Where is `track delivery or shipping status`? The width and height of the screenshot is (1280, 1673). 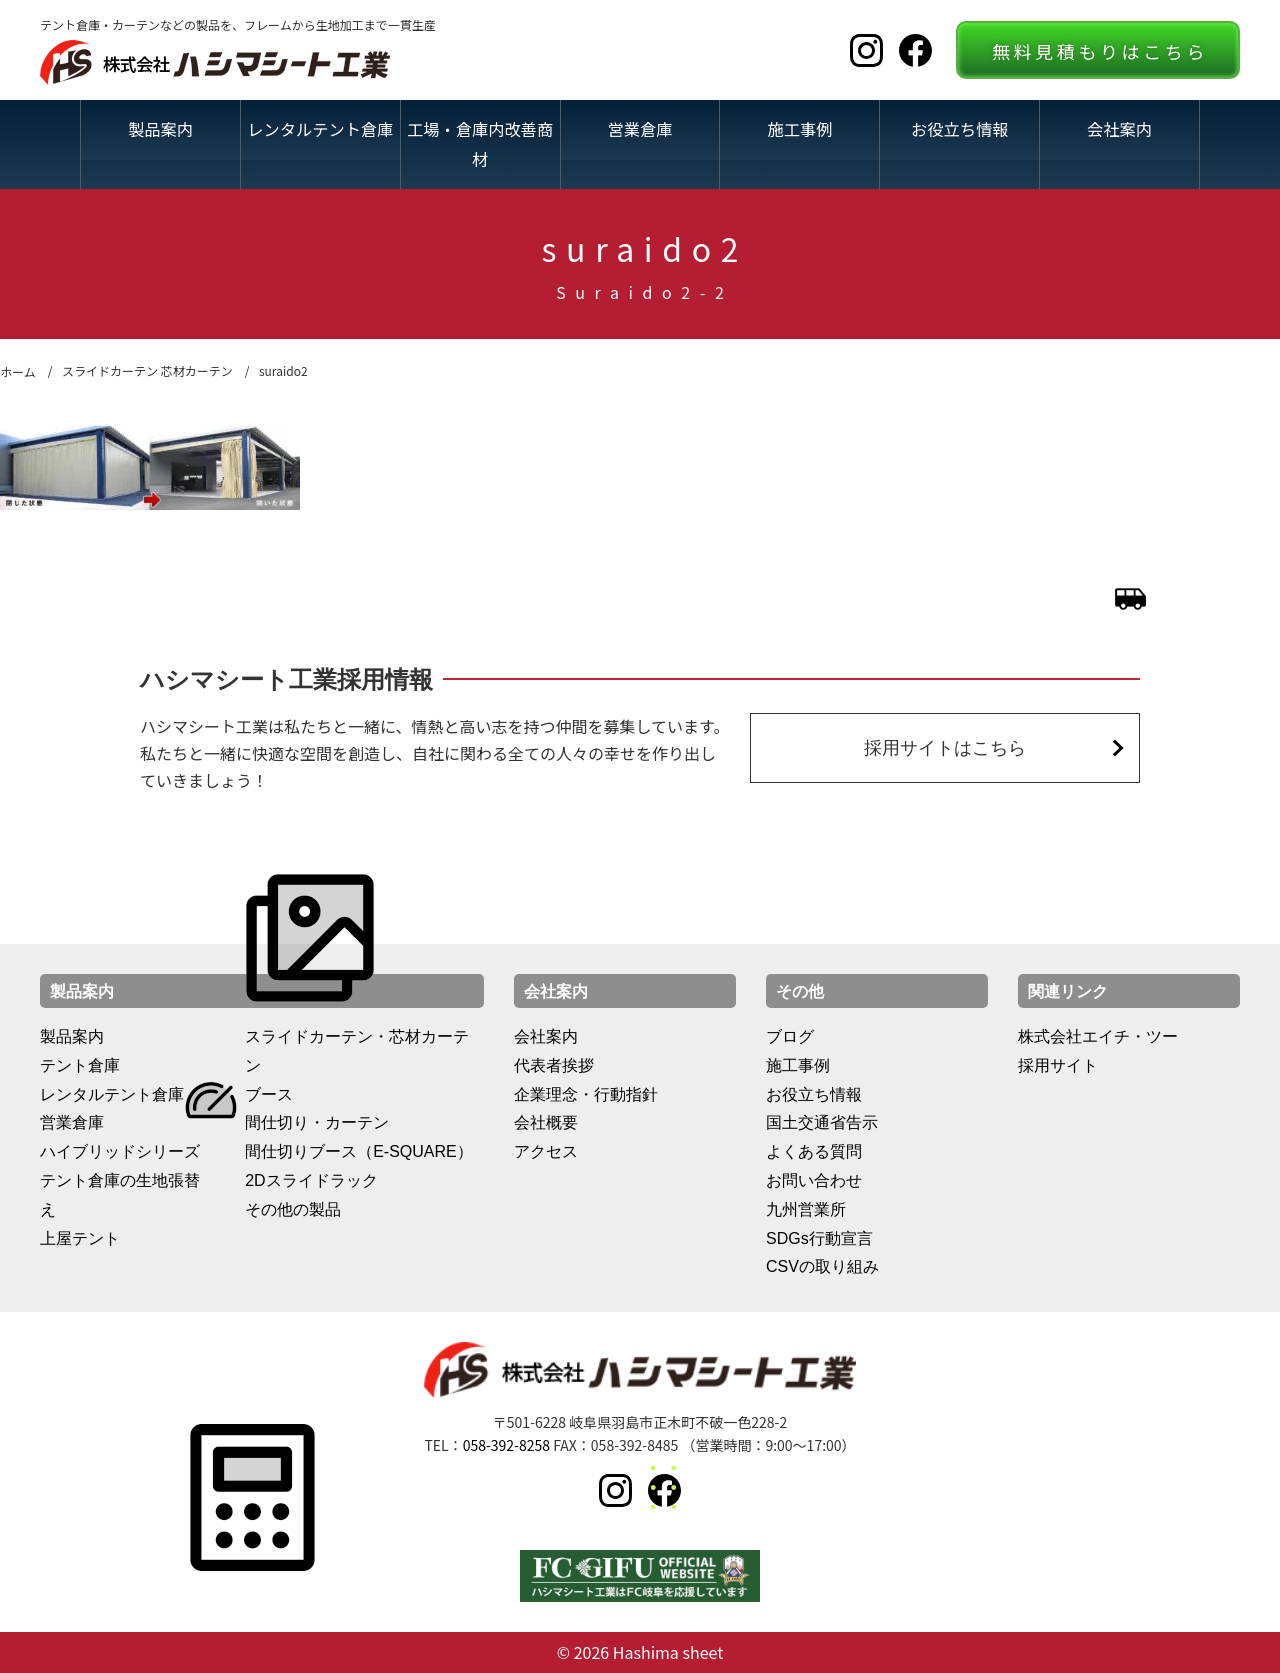
track delivery or shipping status is located at coordinates (1129, 598).